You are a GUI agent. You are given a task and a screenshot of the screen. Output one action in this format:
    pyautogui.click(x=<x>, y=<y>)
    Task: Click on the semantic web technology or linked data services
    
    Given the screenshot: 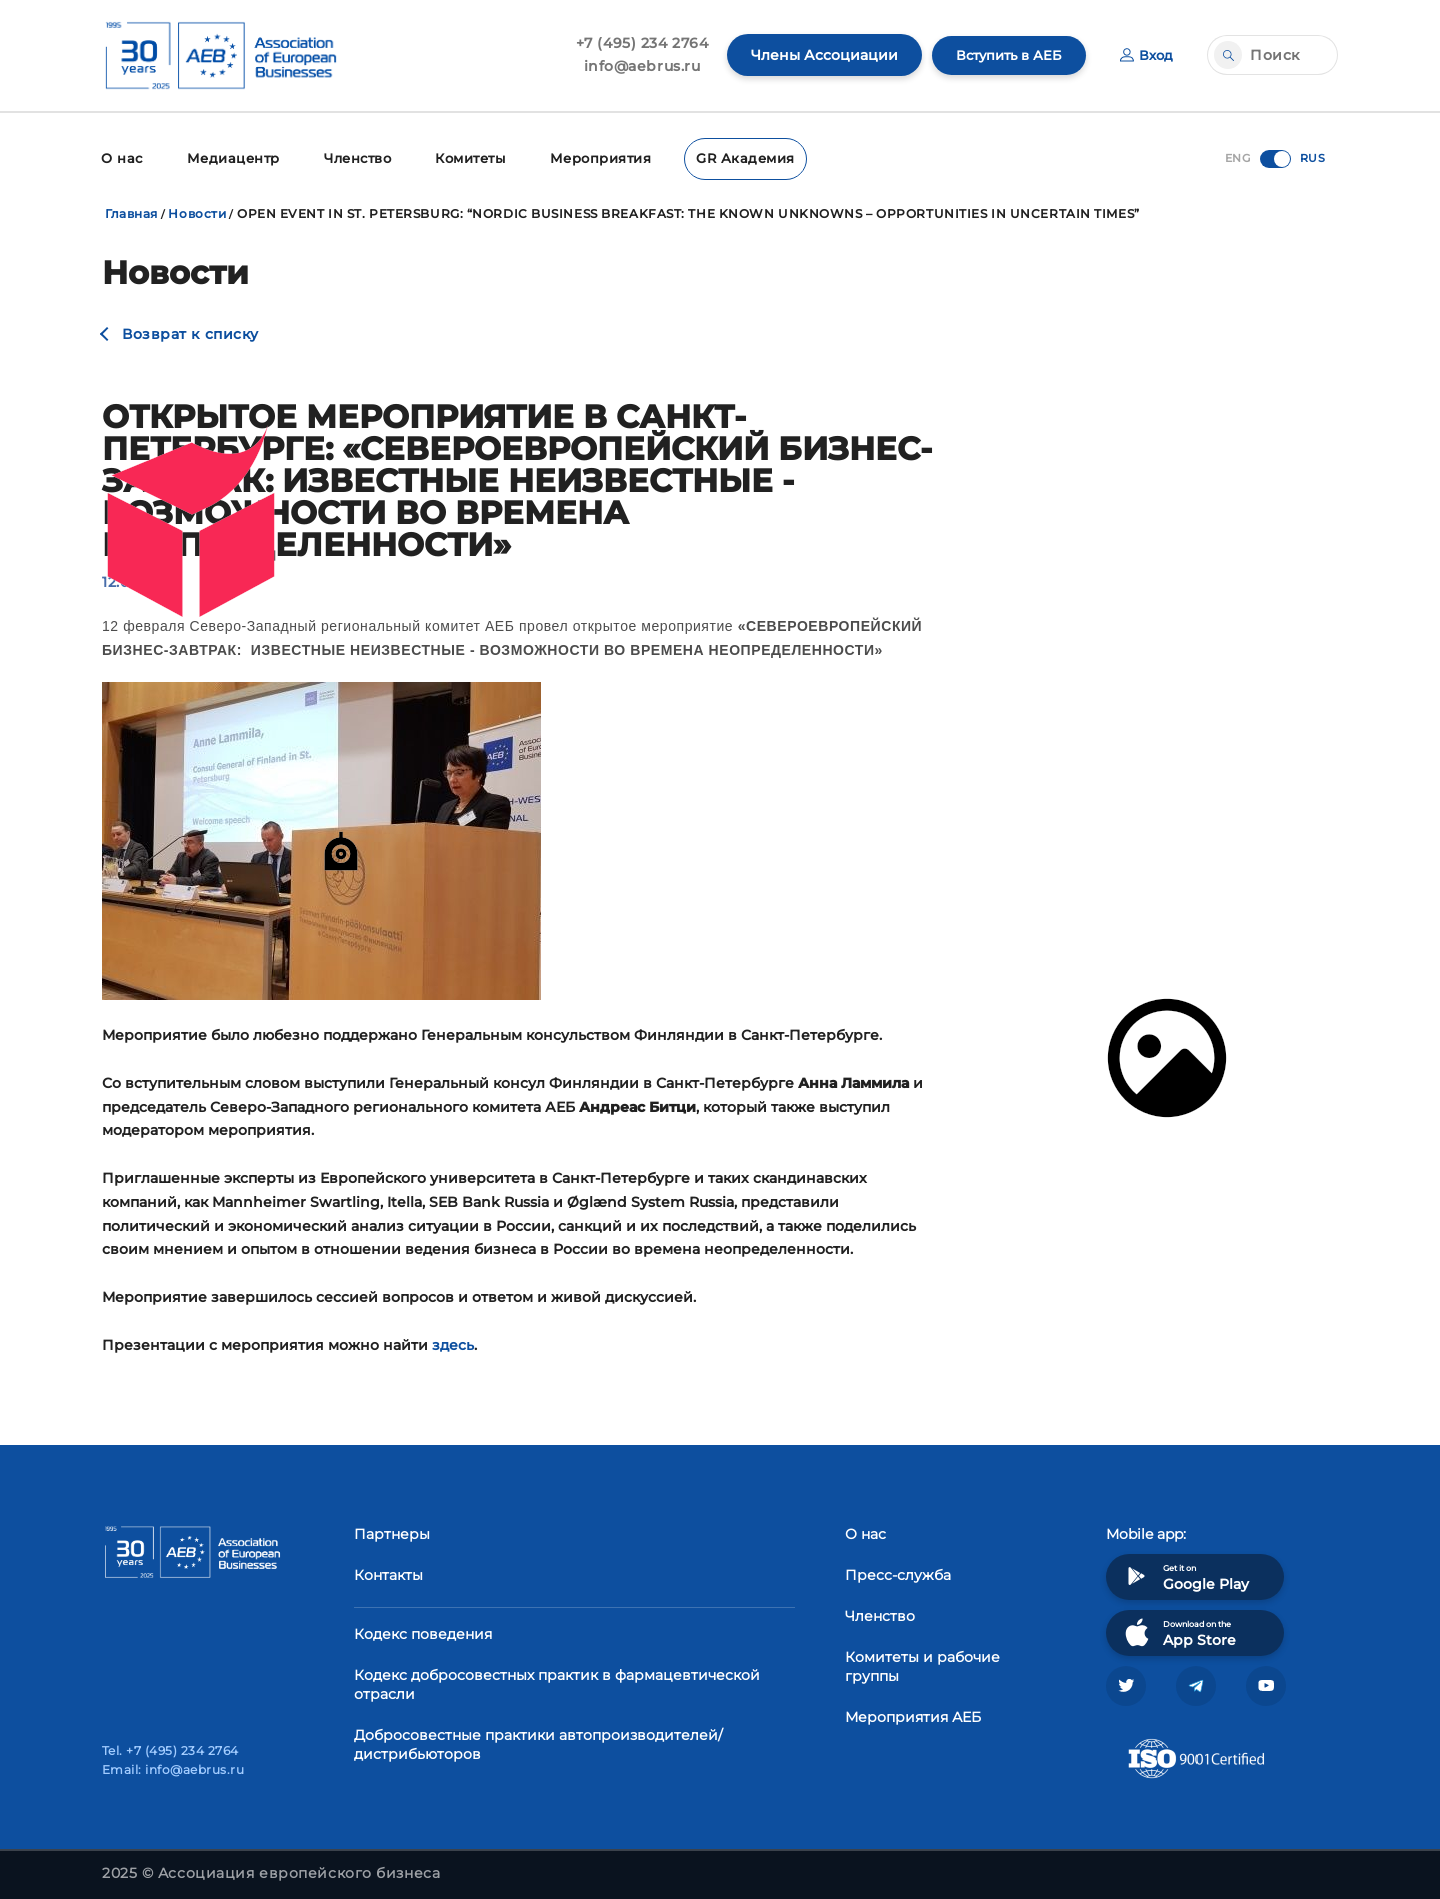 What is the action you would take?
    pyautogui.click(x=191, y=521)
    